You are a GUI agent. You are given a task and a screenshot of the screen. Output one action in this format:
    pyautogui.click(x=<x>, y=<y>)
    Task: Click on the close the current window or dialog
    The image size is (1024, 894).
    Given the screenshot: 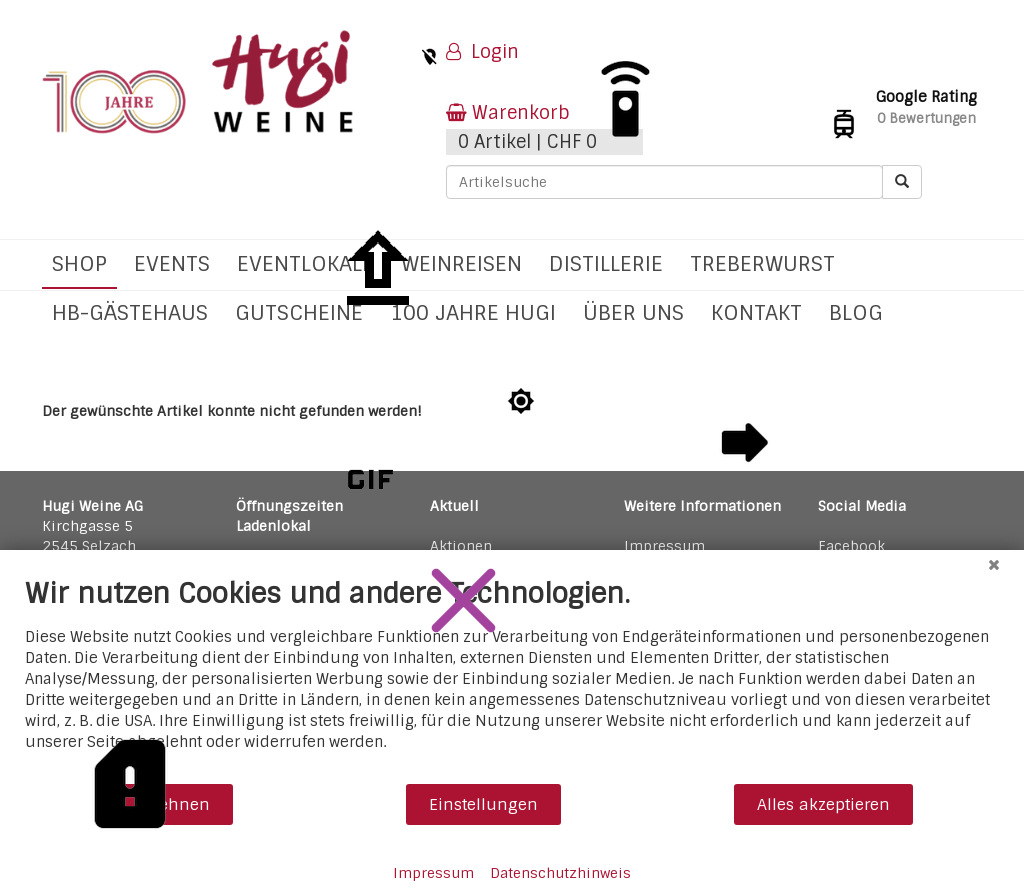 What is the action you would take?
    pyautogui.click(x=463, y=600)
    